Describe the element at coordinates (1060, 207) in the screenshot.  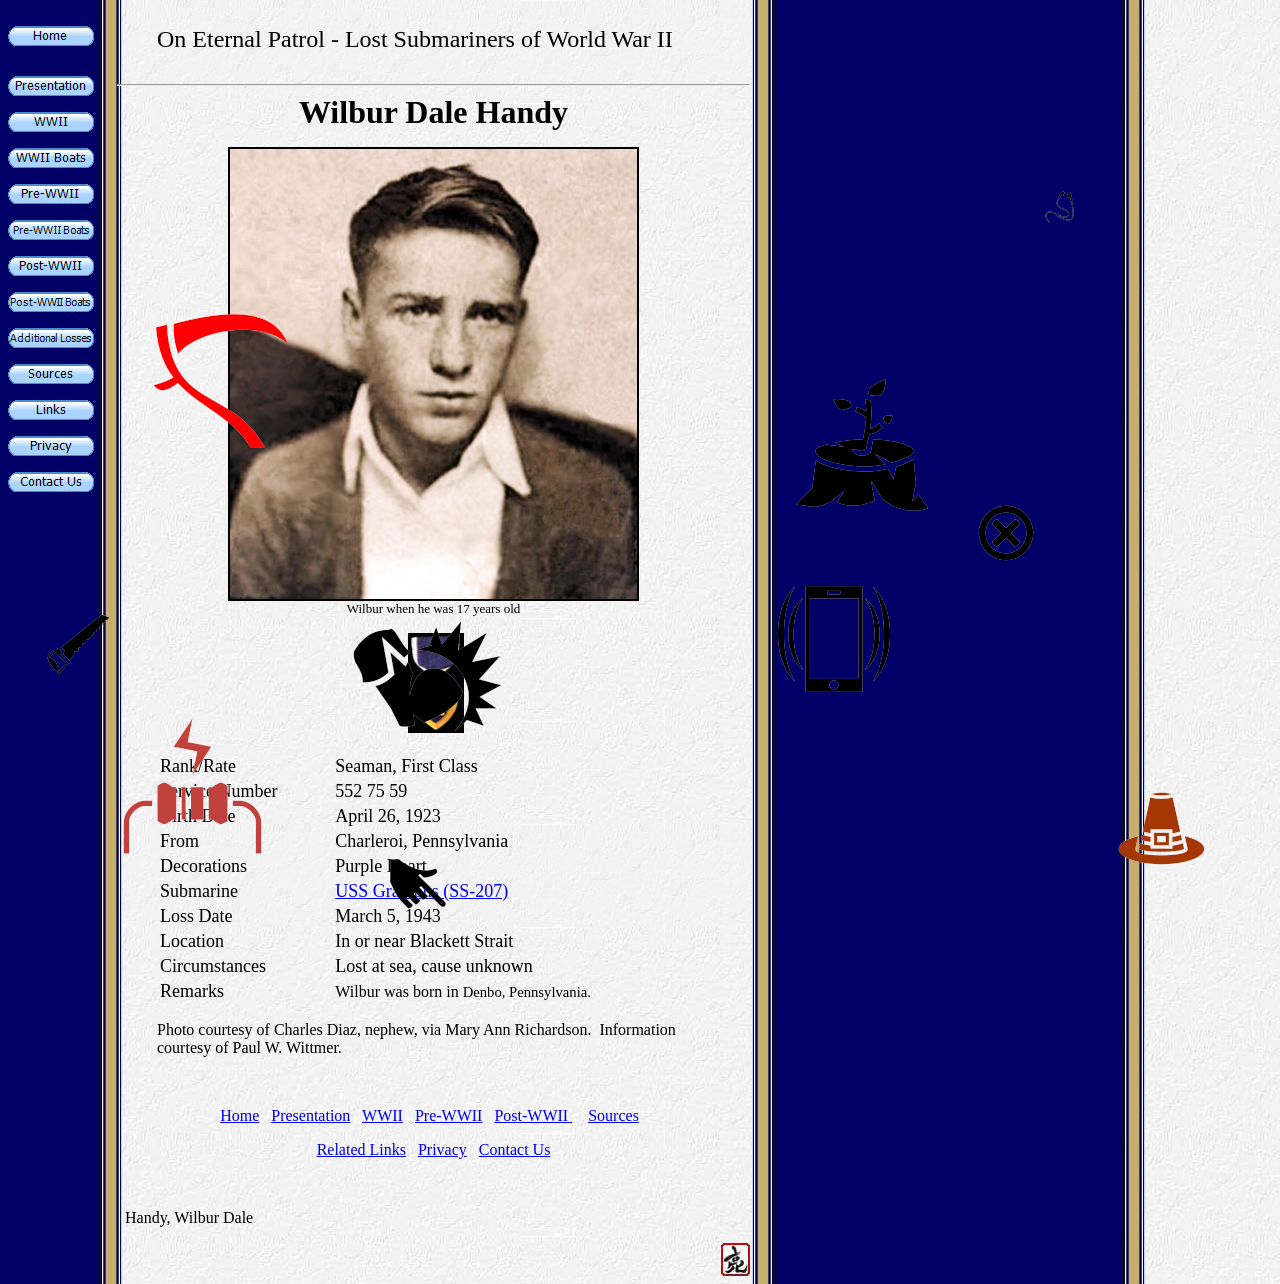
I see `connect to wireless earbuds` at that location.